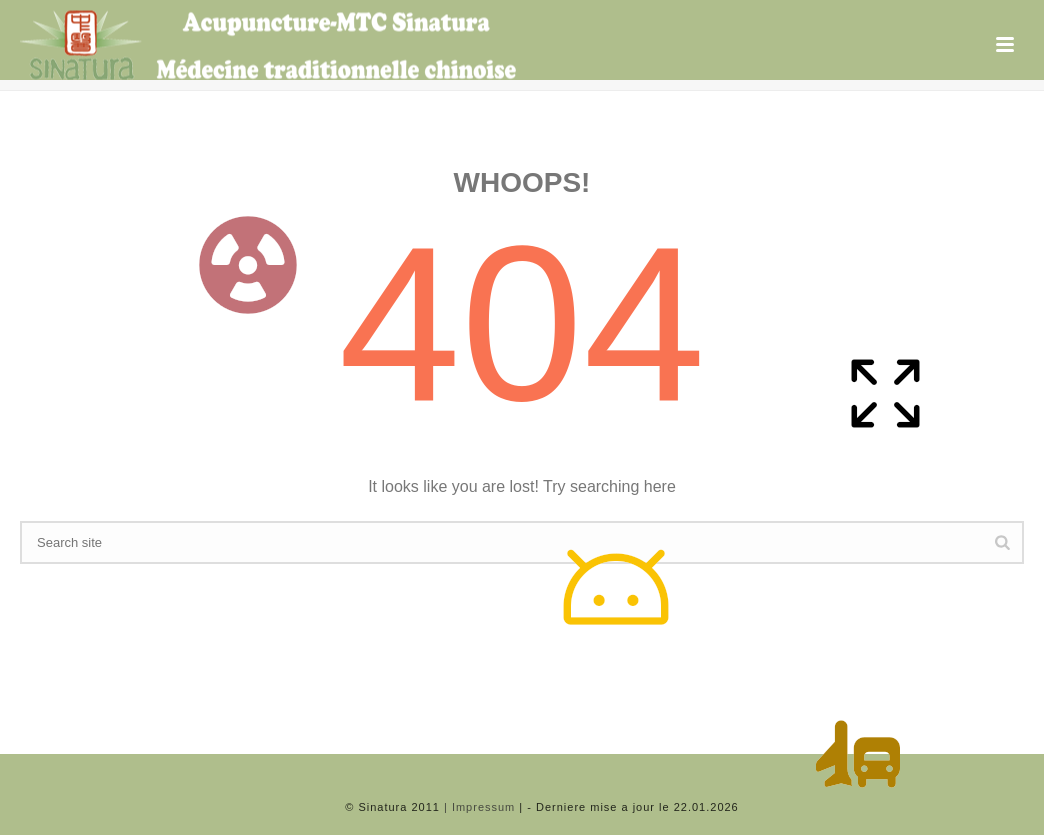 The image size is (1044, 835). Describe the element at coordinates (858, 754) in the screenshot. I see `select shipping method for your order` at that location.